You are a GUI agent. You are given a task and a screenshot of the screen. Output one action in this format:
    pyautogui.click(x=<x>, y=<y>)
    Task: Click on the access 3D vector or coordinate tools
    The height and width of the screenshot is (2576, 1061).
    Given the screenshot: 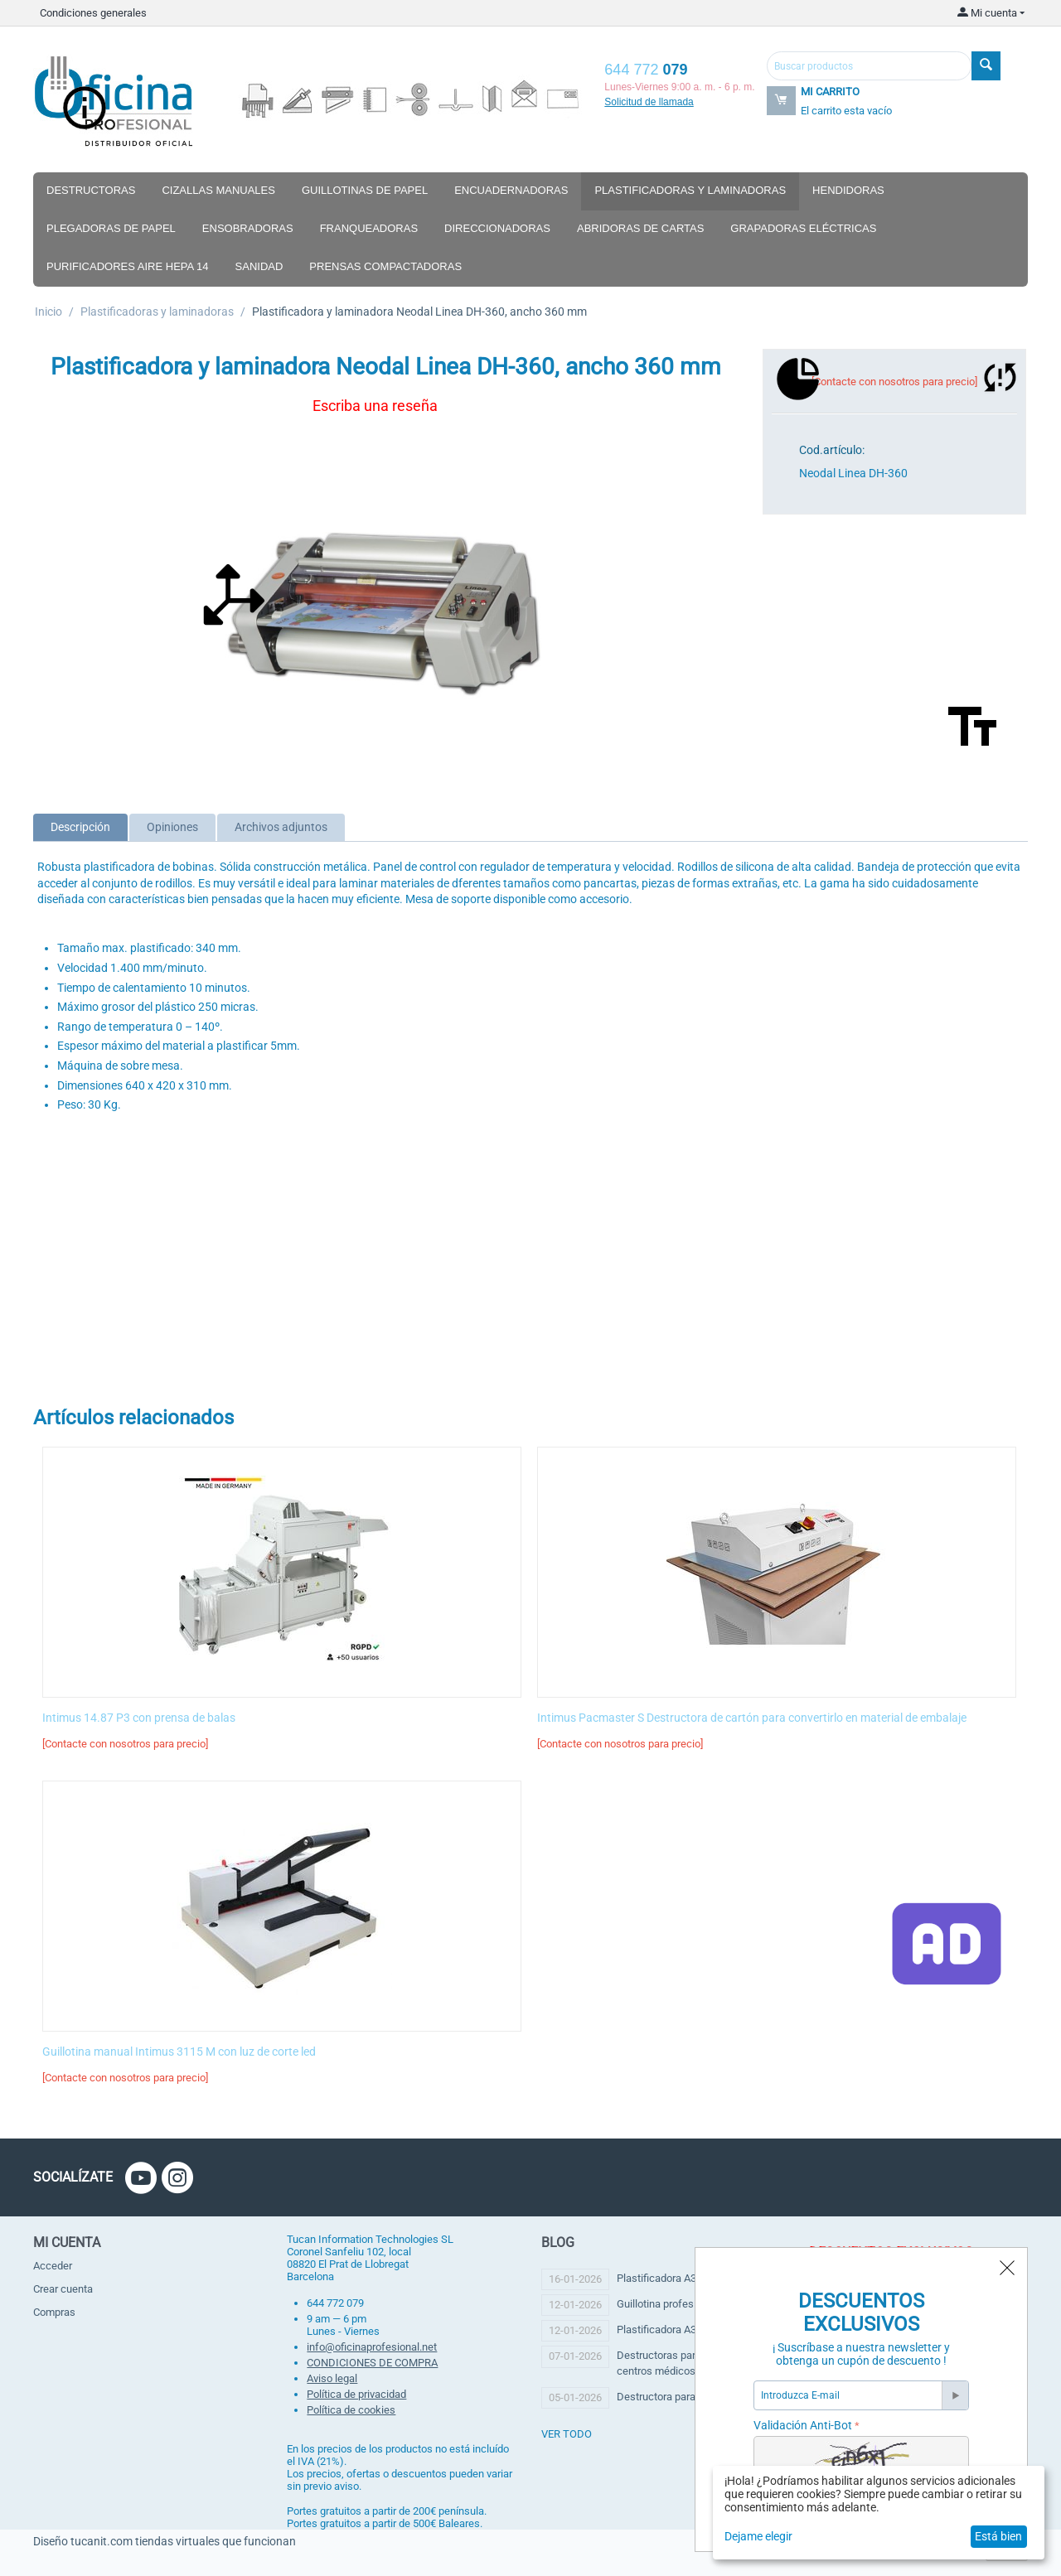 What is the action you would take?
    pyautogui.click(x=230, y=598)
    